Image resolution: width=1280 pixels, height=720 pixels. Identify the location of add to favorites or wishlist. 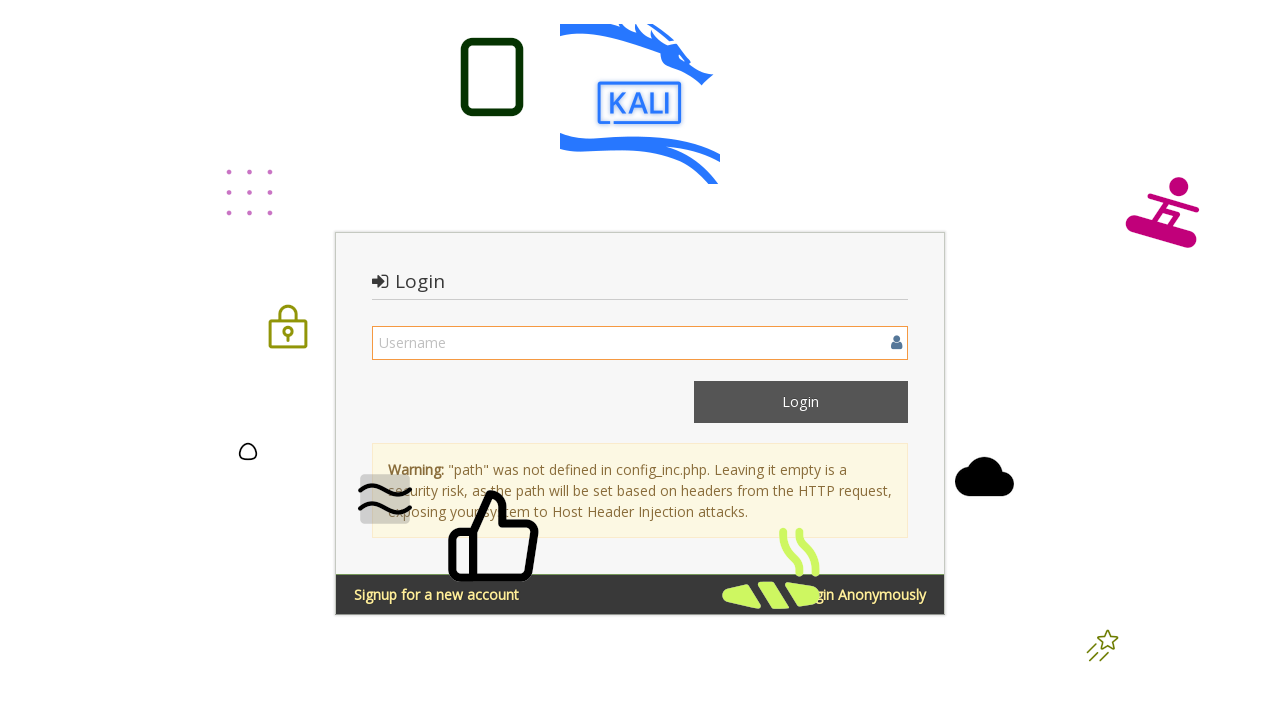
(1102, 645).